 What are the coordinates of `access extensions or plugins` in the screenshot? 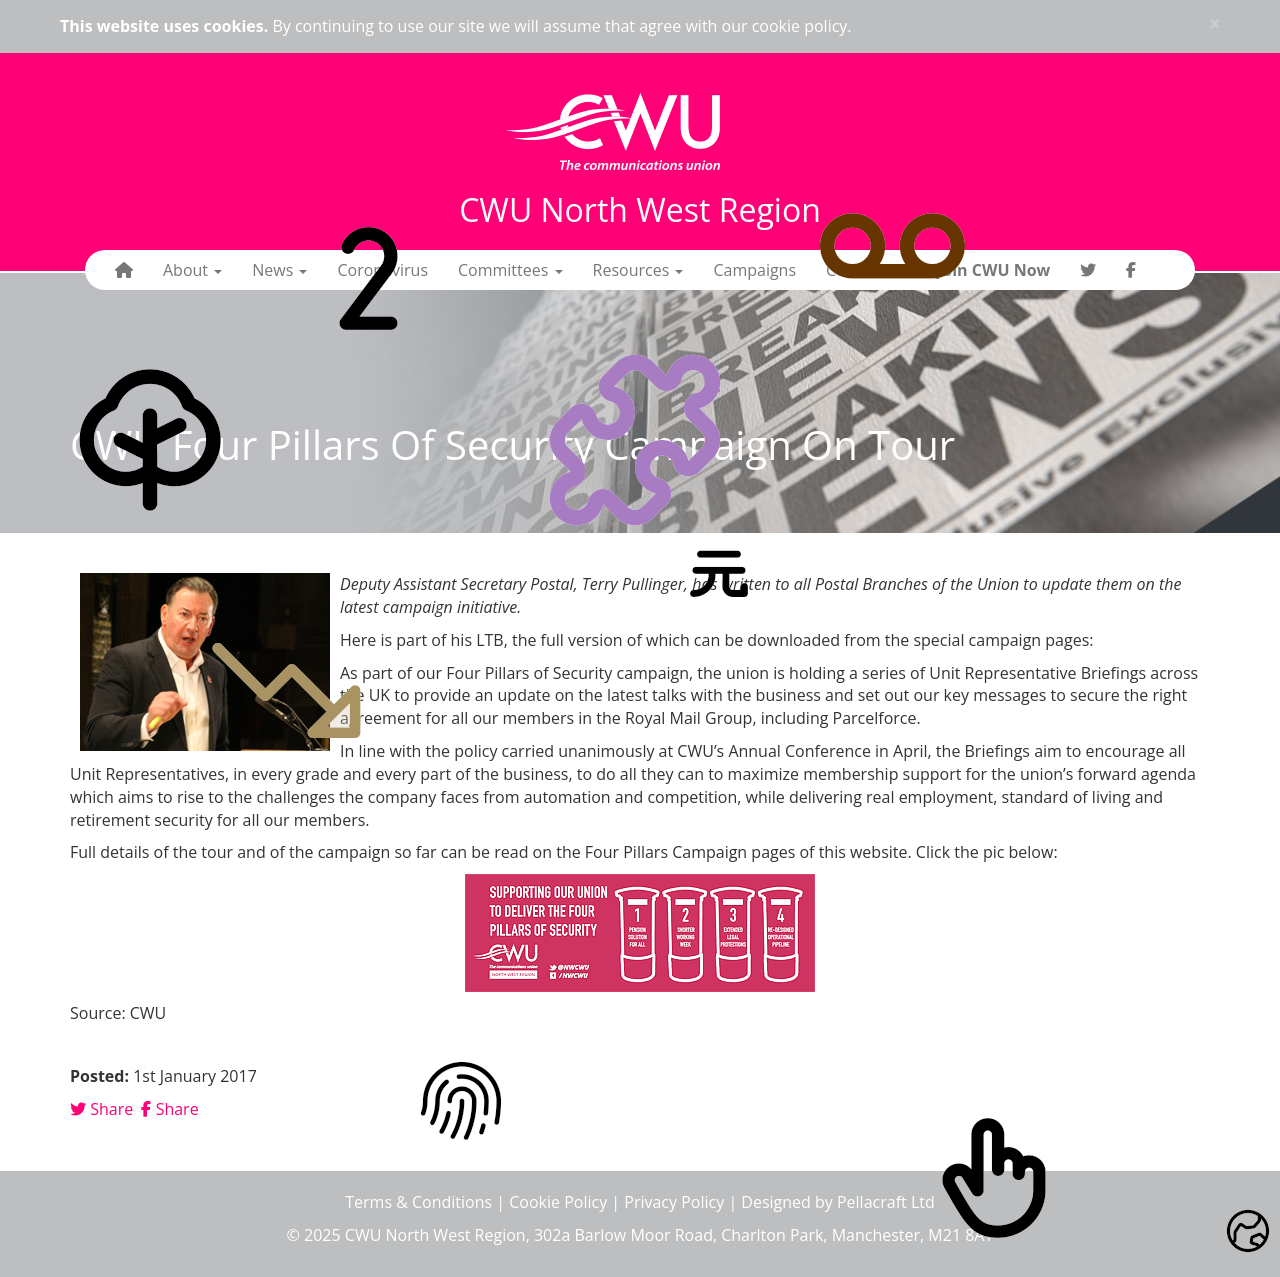 It's located at (635, 440).